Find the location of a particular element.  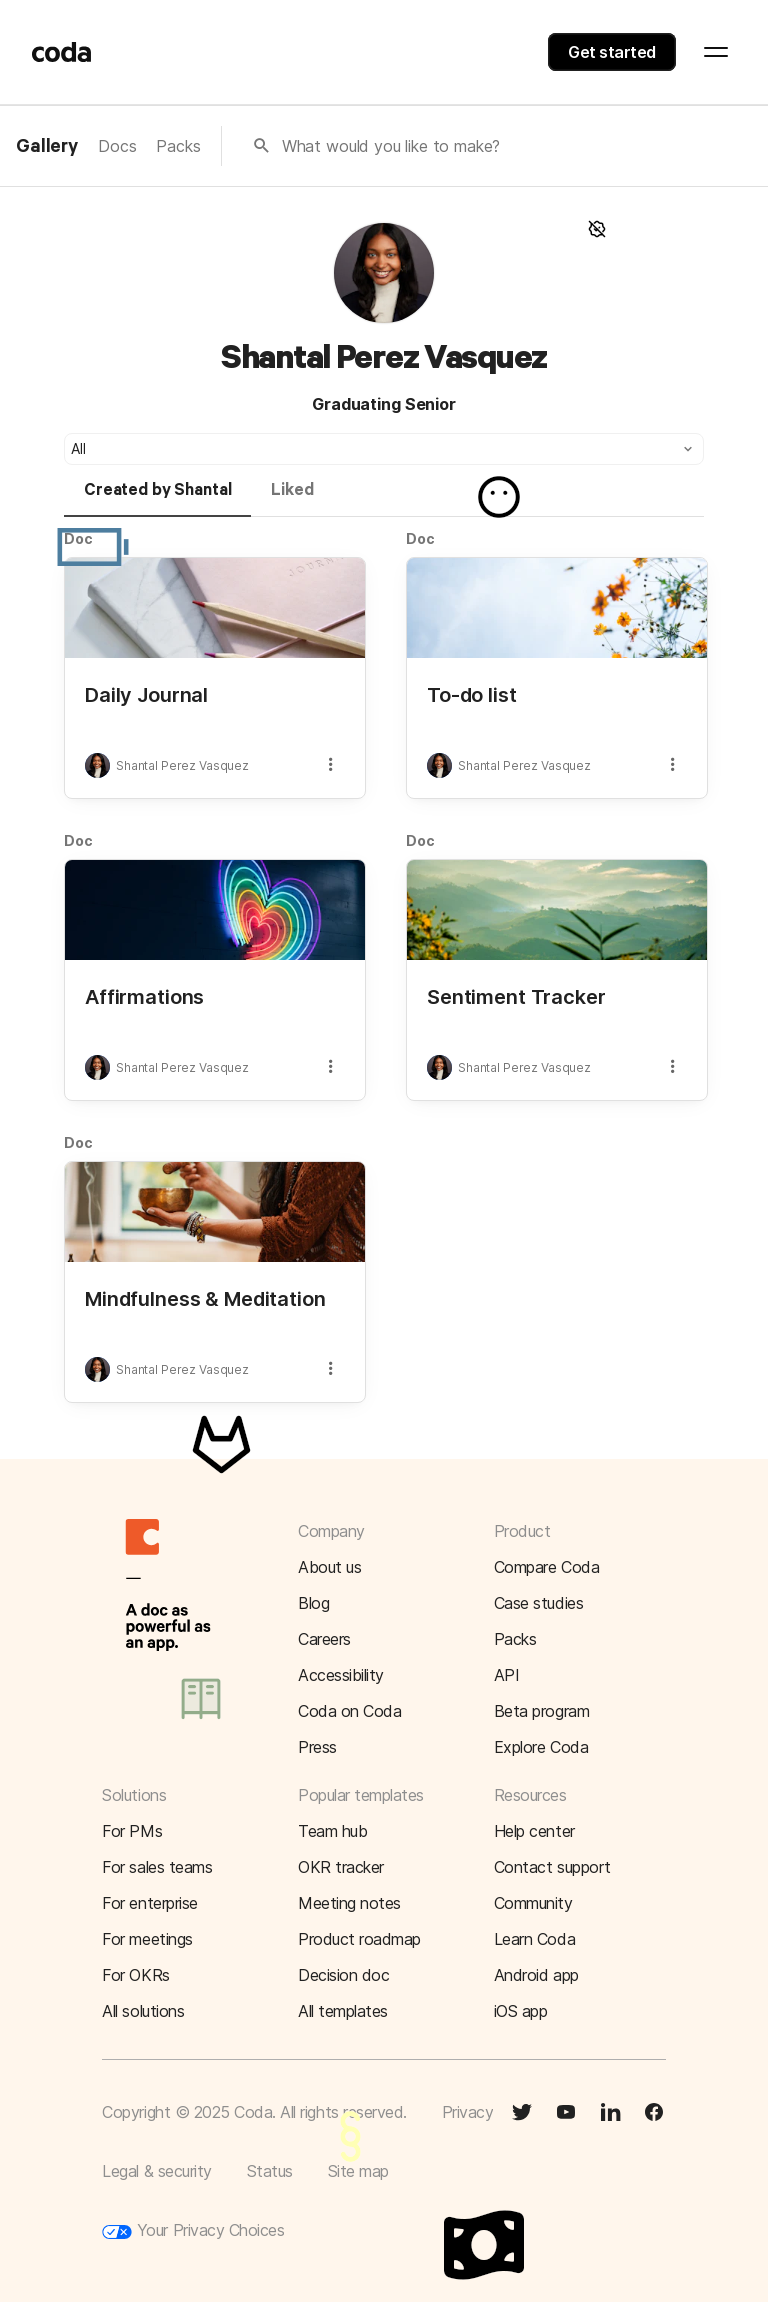

indicates a neutral or undecided mood state is located at coordinates (499, 497).